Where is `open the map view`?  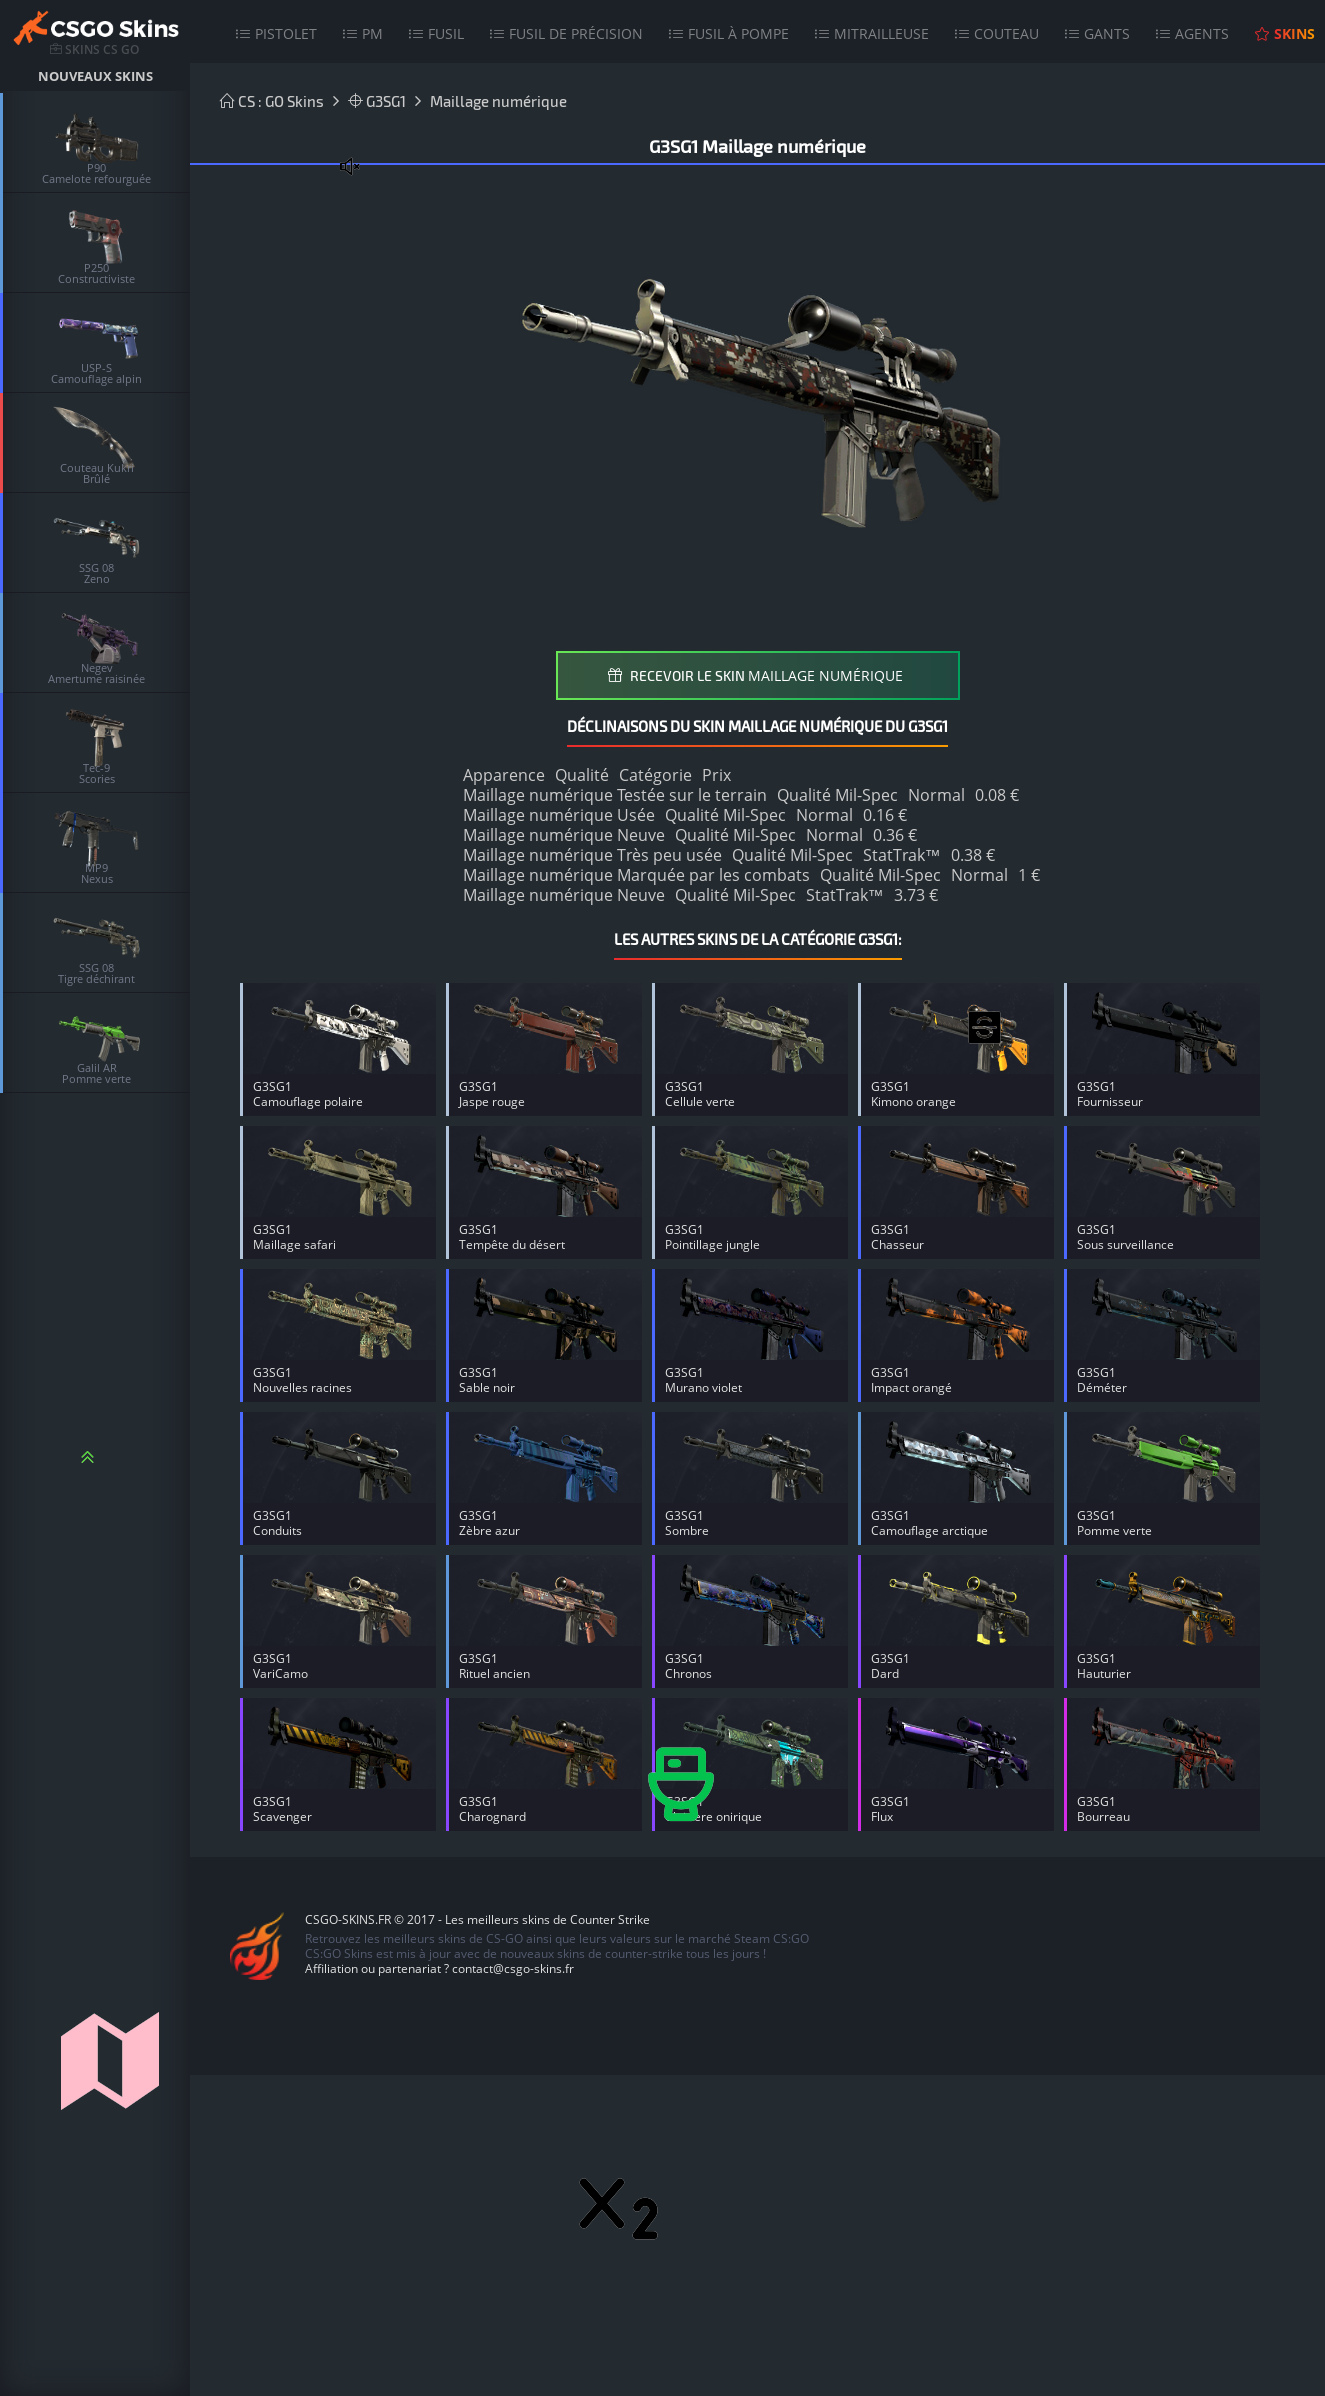
open the map view is located at coordinates (110, 2061).